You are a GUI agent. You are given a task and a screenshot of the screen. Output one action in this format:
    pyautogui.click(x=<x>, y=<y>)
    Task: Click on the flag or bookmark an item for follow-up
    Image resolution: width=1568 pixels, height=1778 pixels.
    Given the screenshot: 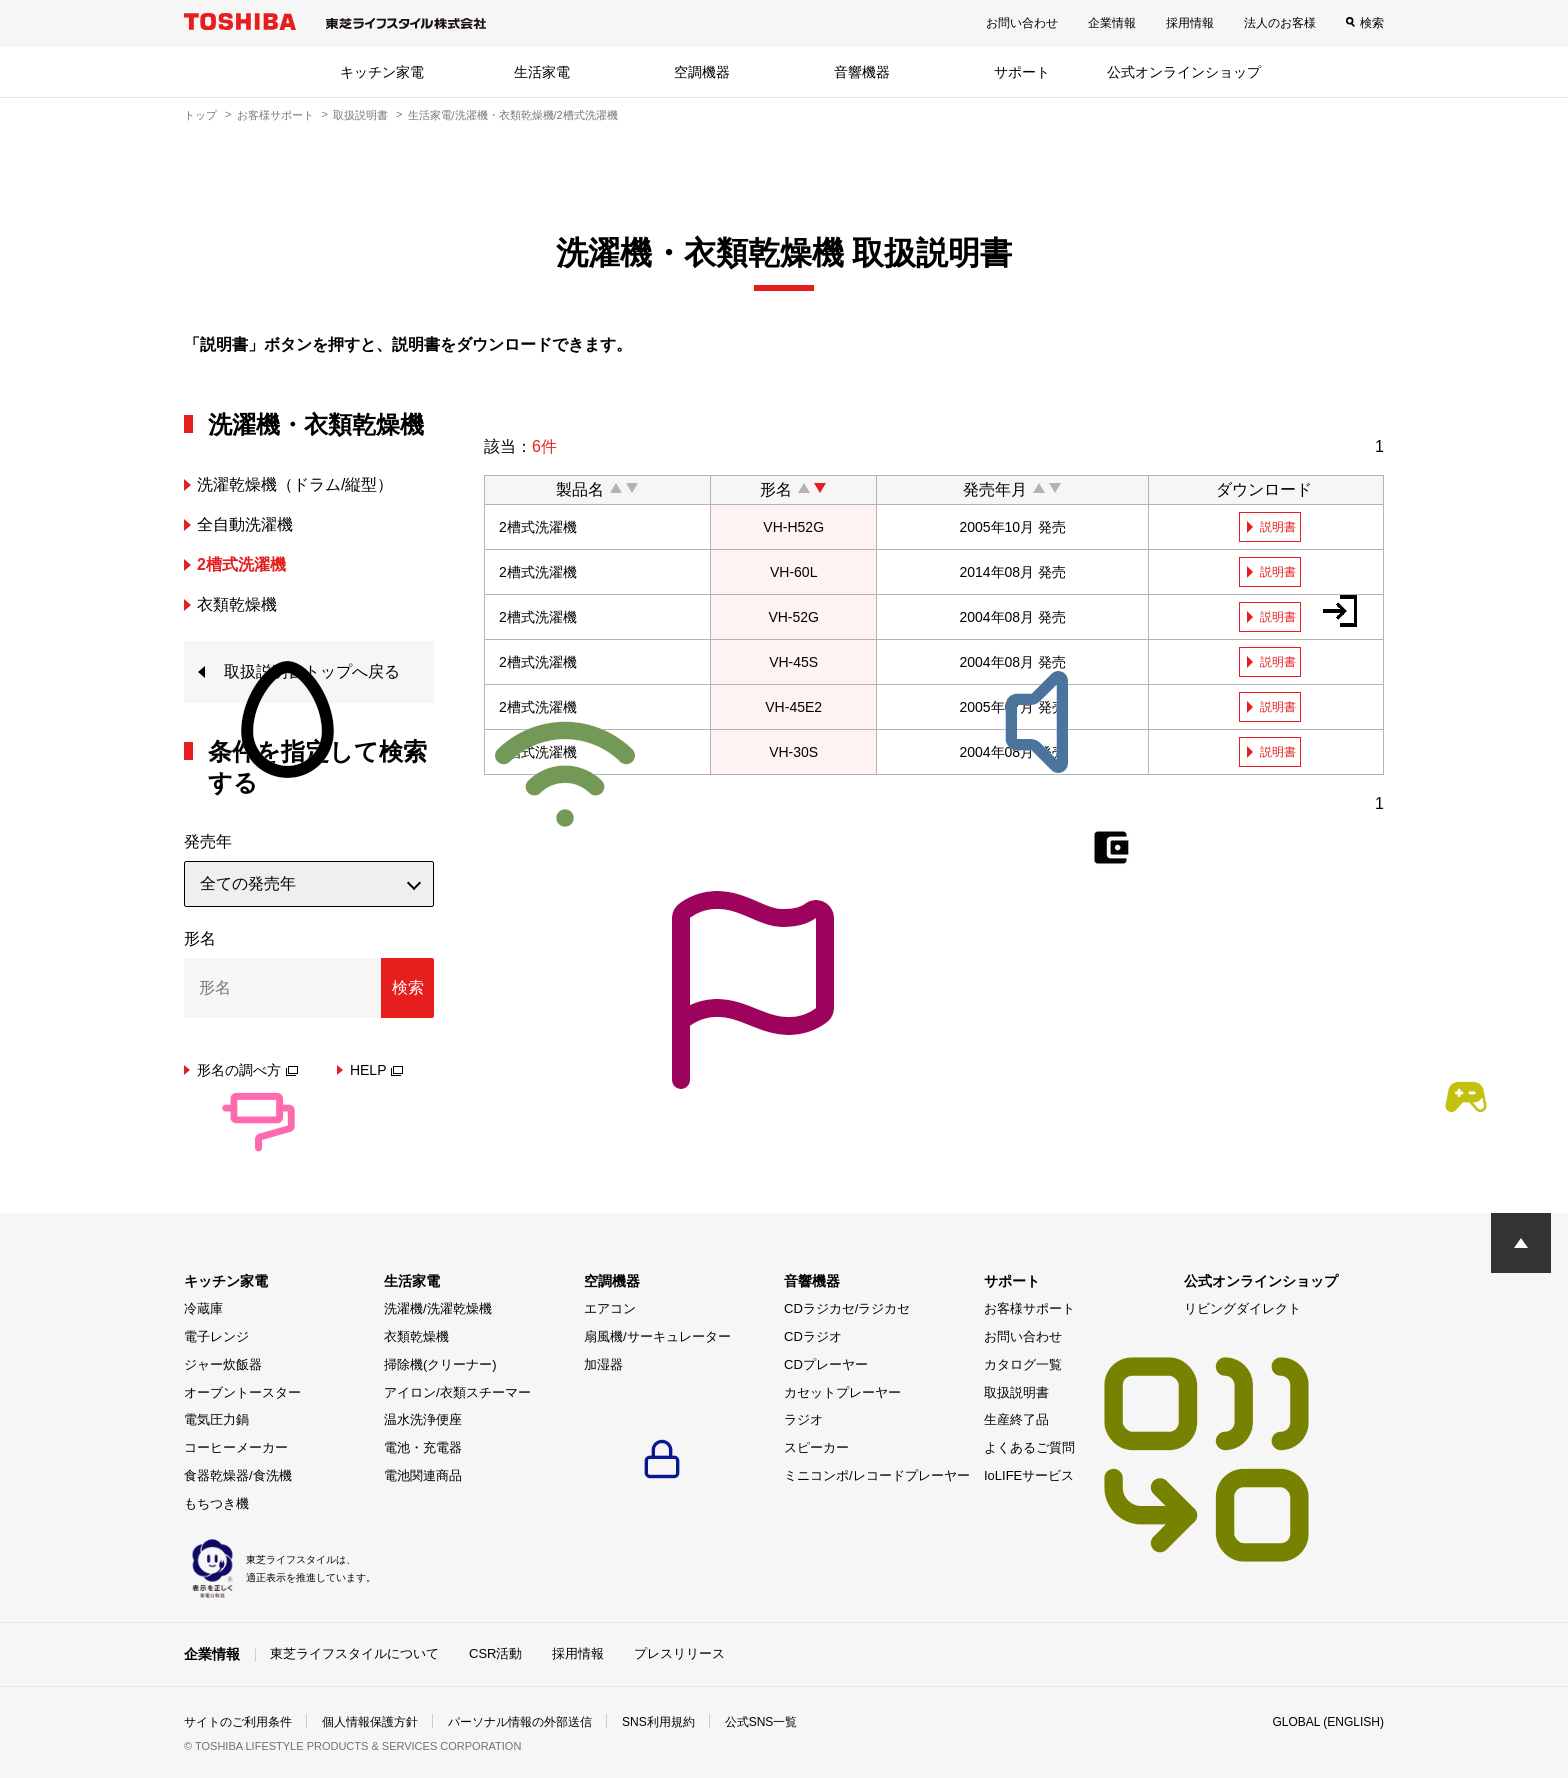 What is the action you would take?
    pyautogui.click(x=753, y=990)
    